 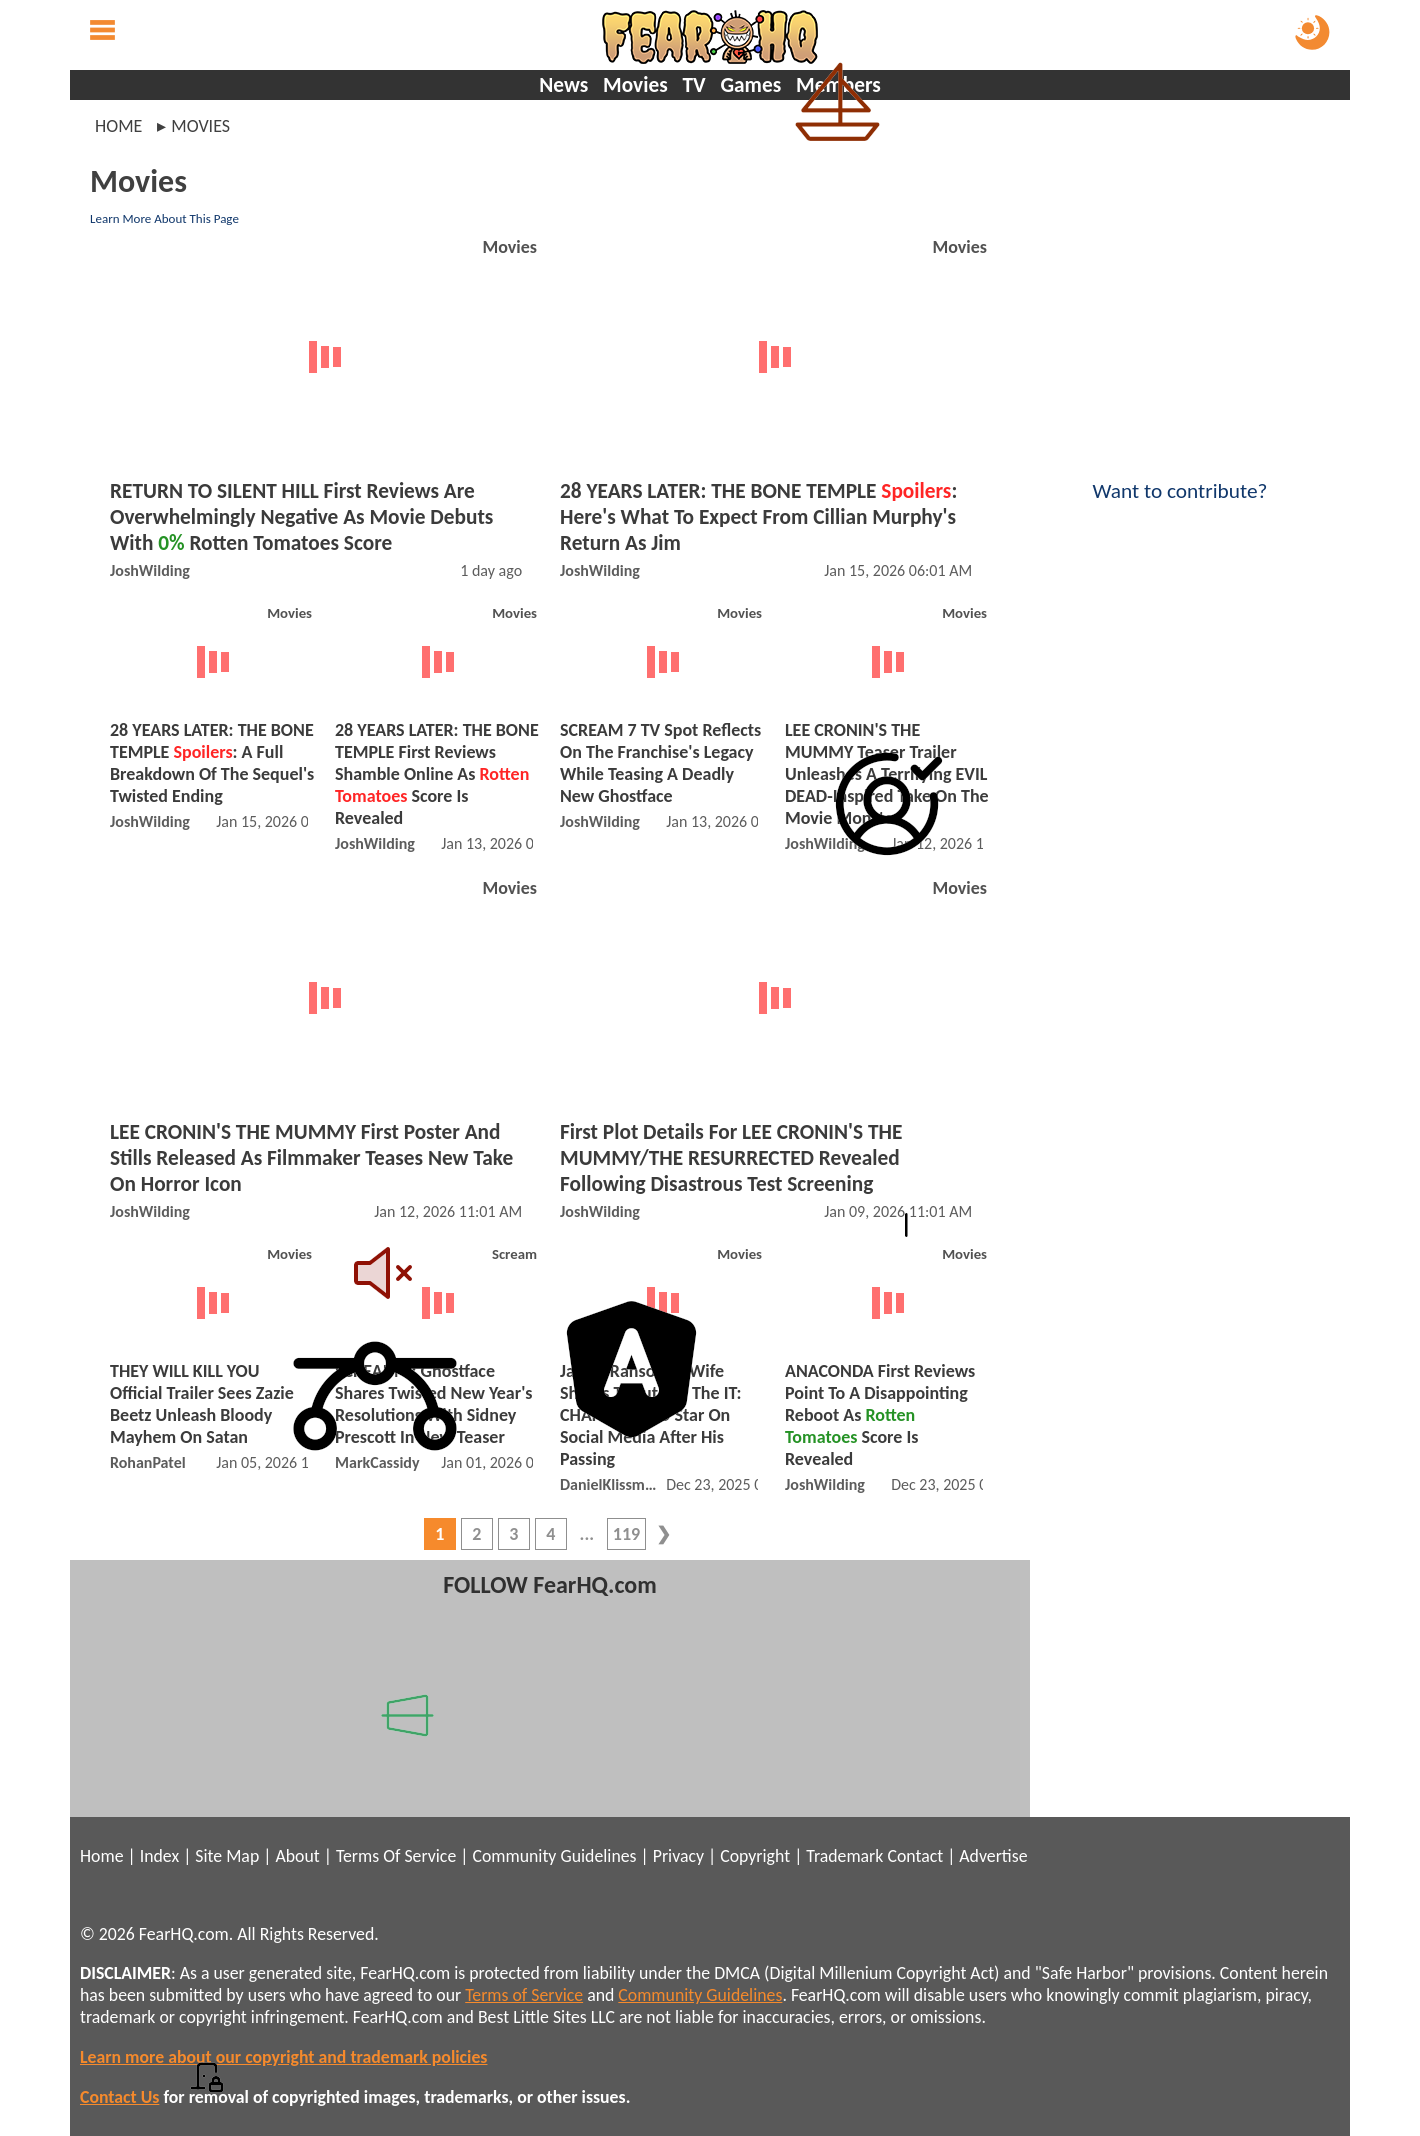 What do you see at coordinates (887, 804) in the screenshot?
I see `verified user profile` at bounding box center [887, 804].